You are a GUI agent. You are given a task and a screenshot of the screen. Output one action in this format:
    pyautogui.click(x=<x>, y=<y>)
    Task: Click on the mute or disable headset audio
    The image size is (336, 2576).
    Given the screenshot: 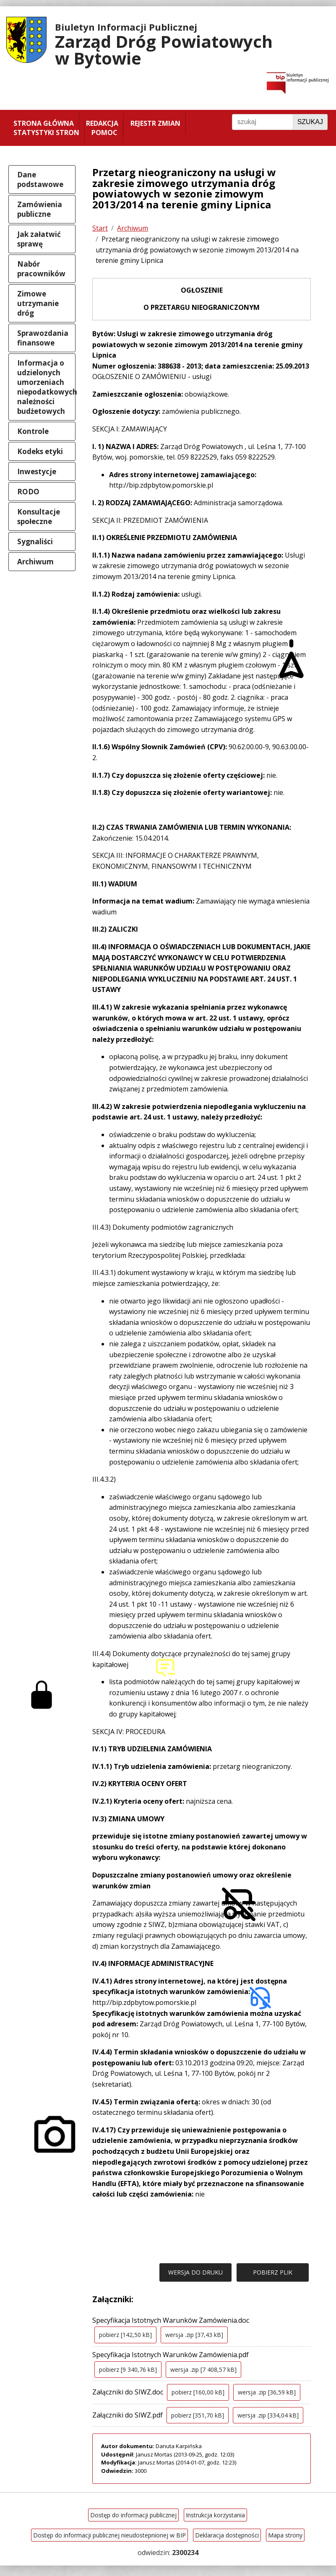 What is the action you would take?
    pyautogui.click(x=260, y=1997)
    